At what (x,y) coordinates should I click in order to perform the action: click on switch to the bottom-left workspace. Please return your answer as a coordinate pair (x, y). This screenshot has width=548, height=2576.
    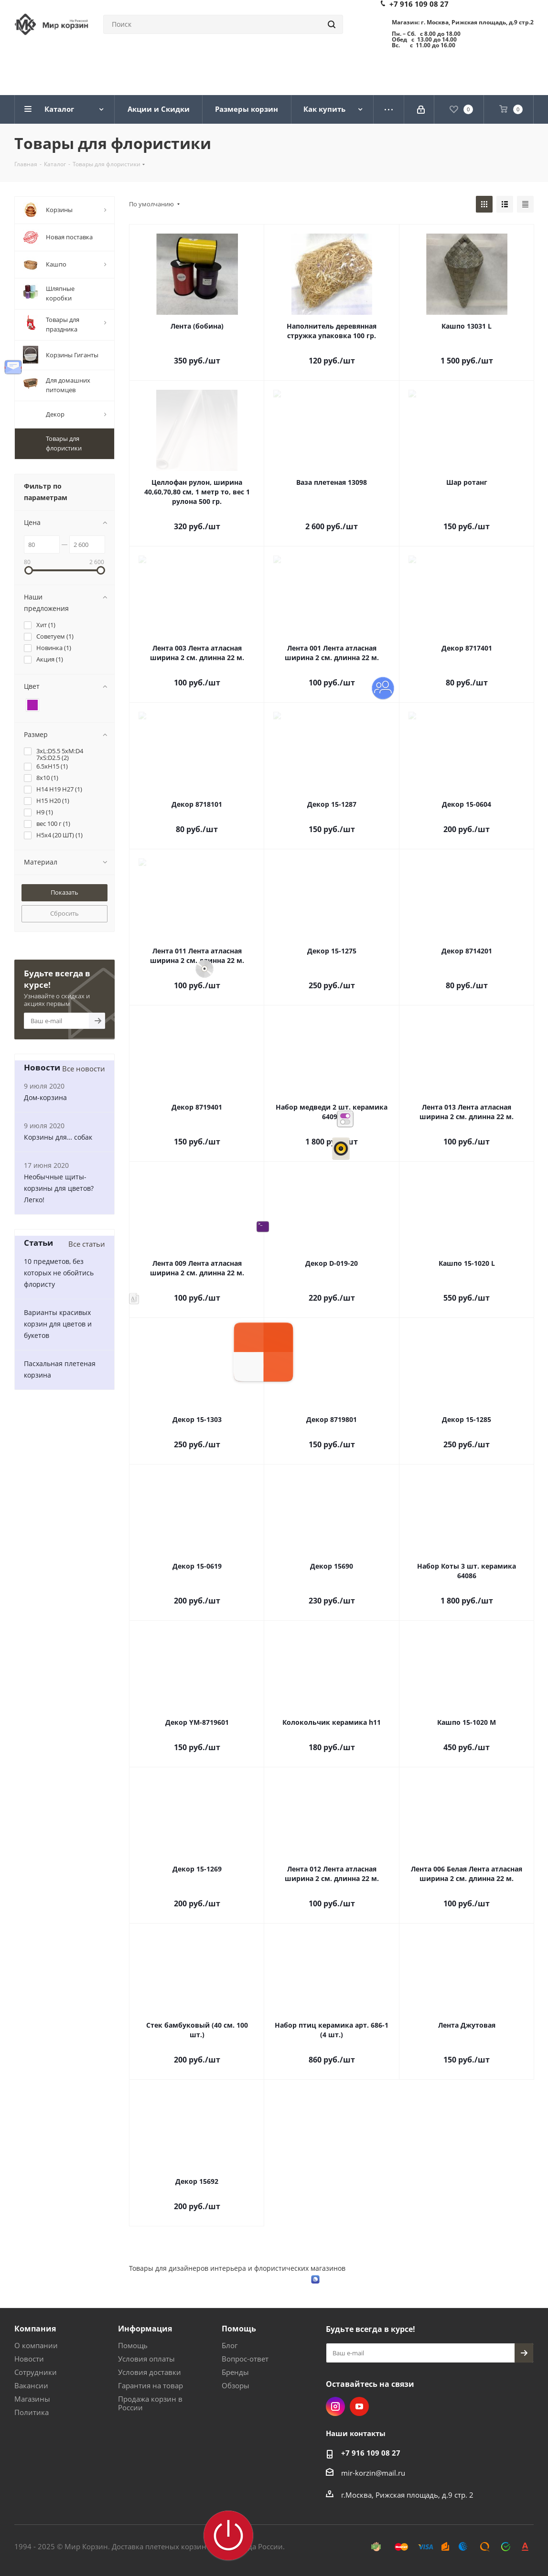
    Looking at the image, I should click on (263, 1352).